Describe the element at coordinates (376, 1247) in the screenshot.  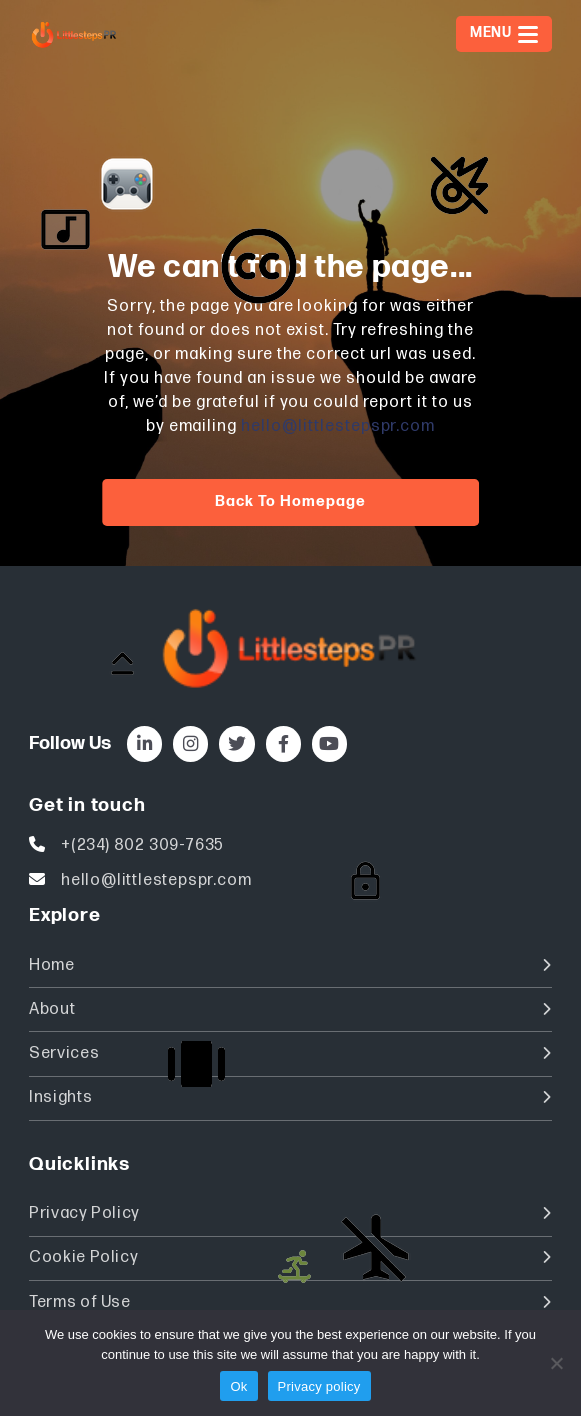
I see `airplane mode is currently disabled` at that location.